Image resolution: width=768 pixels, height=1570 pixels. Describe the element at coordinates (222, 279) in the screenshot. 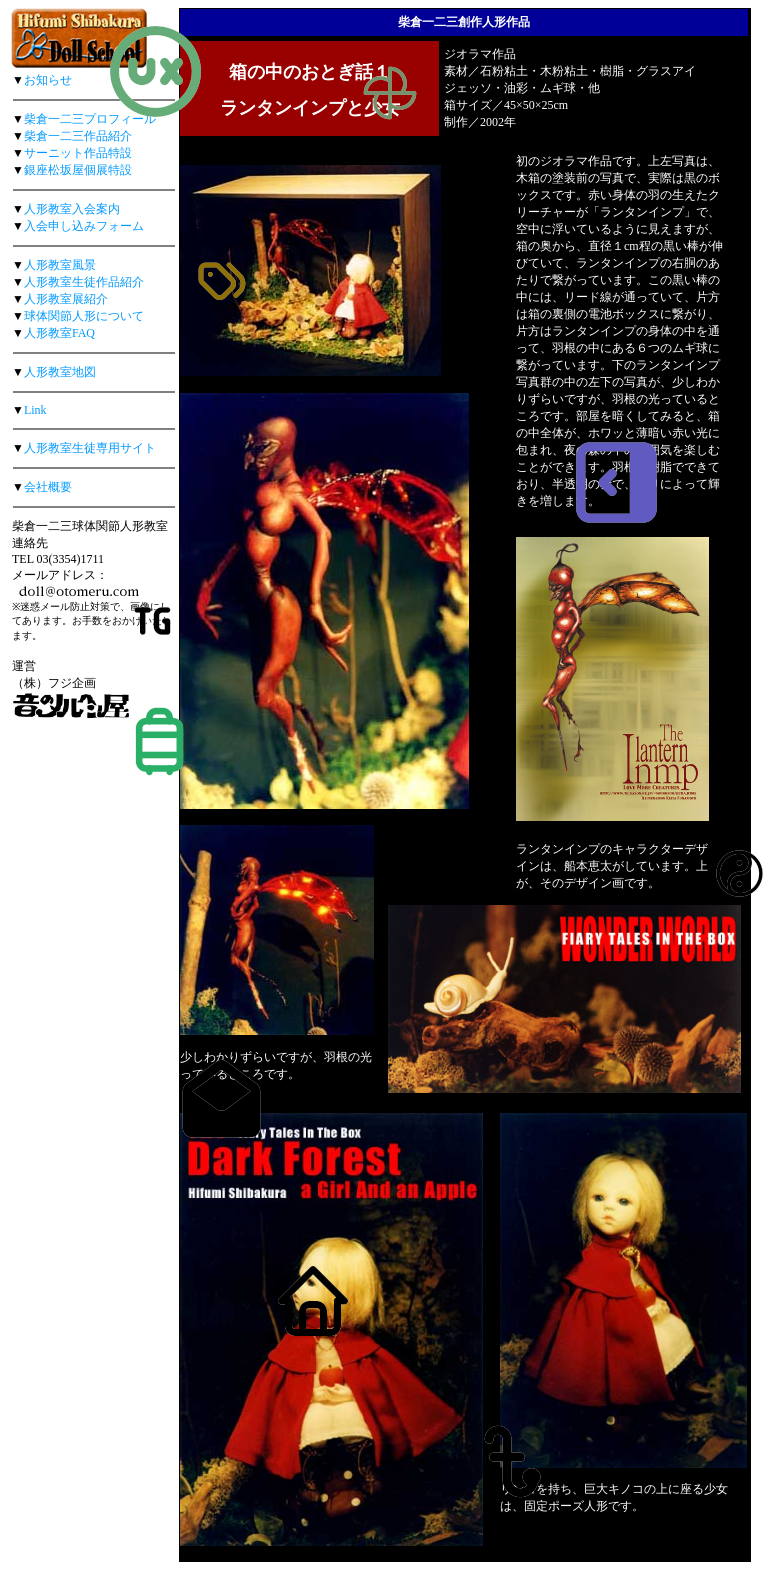

I see `manage tags or labels` at that location.